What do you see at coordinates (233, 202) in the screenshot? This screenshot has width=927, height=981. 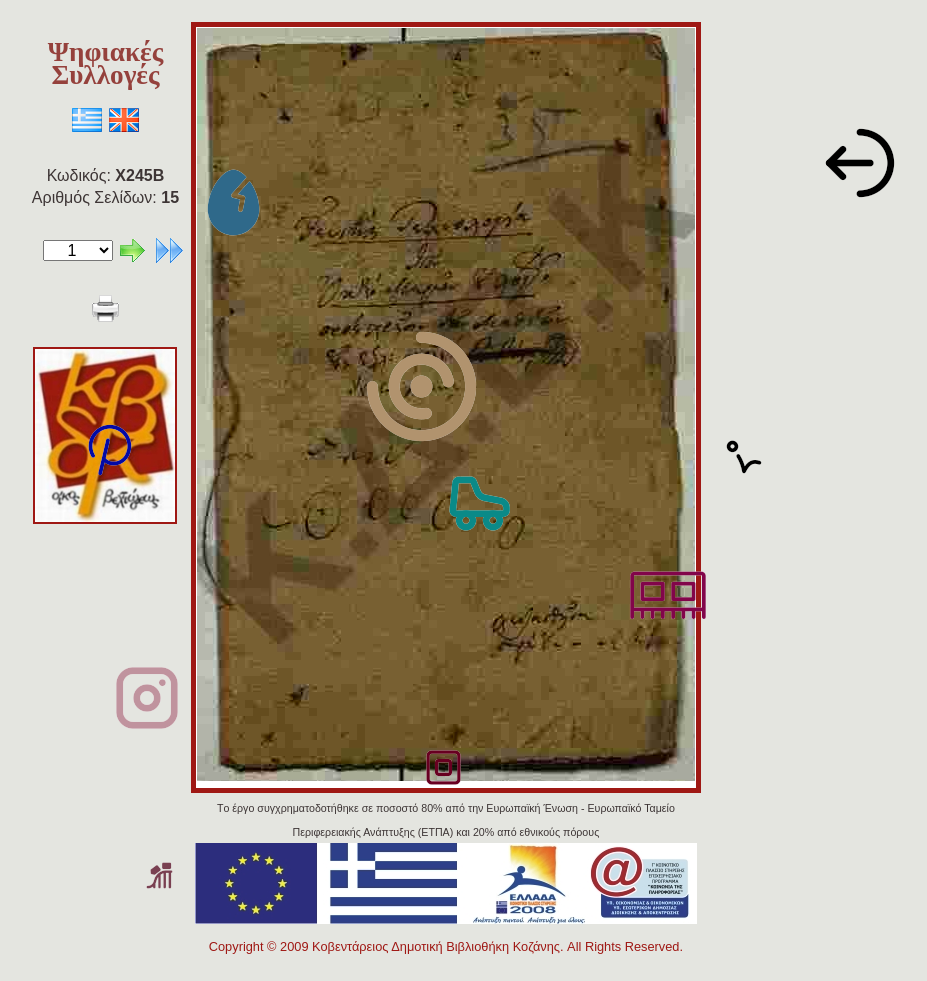 I see `indicates a cracked or broken item` at bounding box center [233, 202].